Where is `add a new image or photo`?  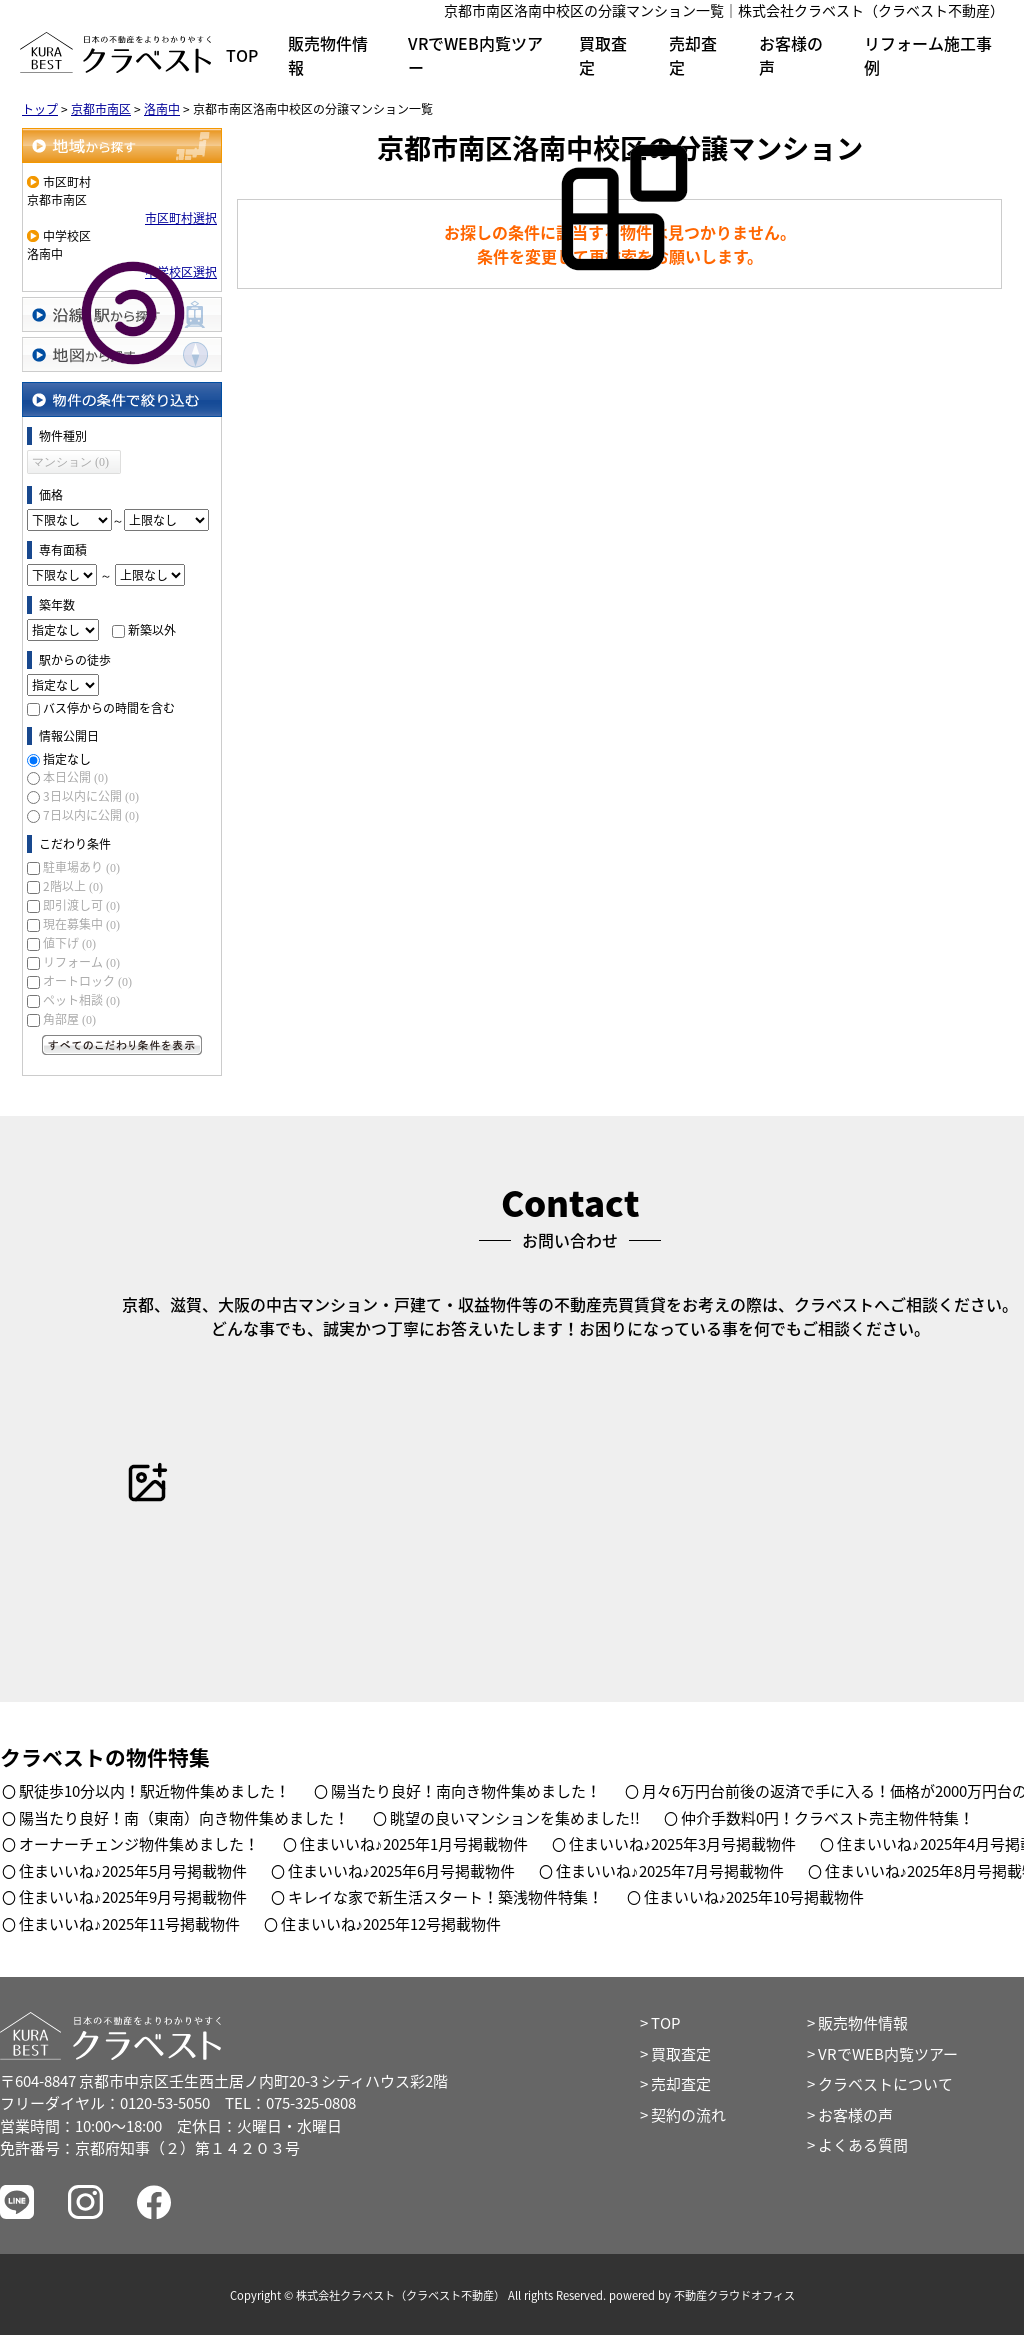
add a new image or photo is located at coordinates (147, 1483).